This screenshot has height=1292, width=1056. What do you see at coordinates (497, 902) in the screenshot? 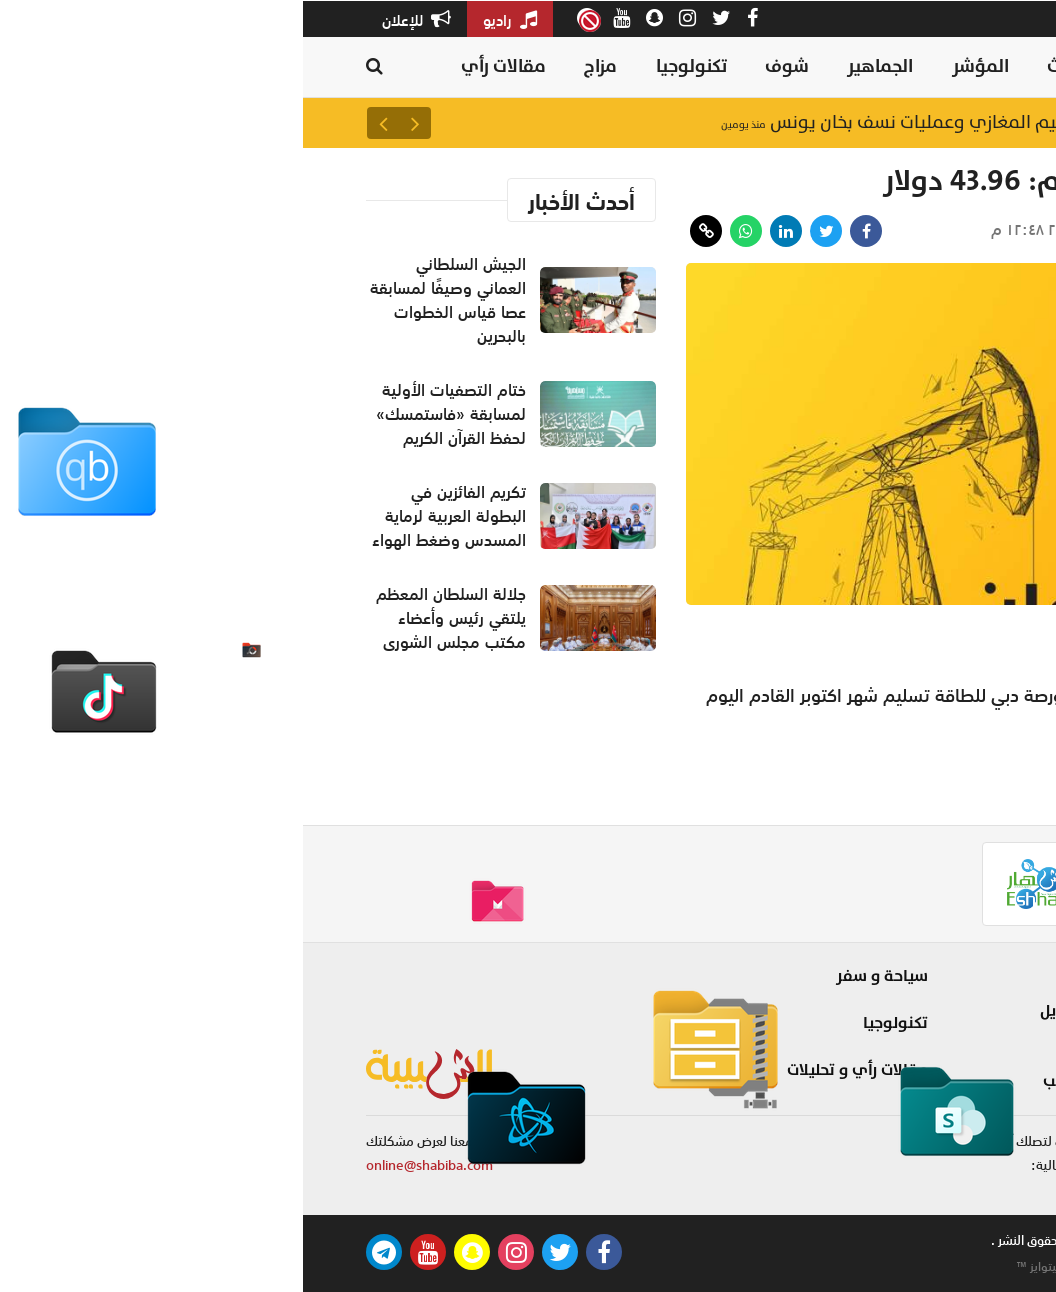
I see `open android marshmallow system folder` at bounding box center [497, 902].